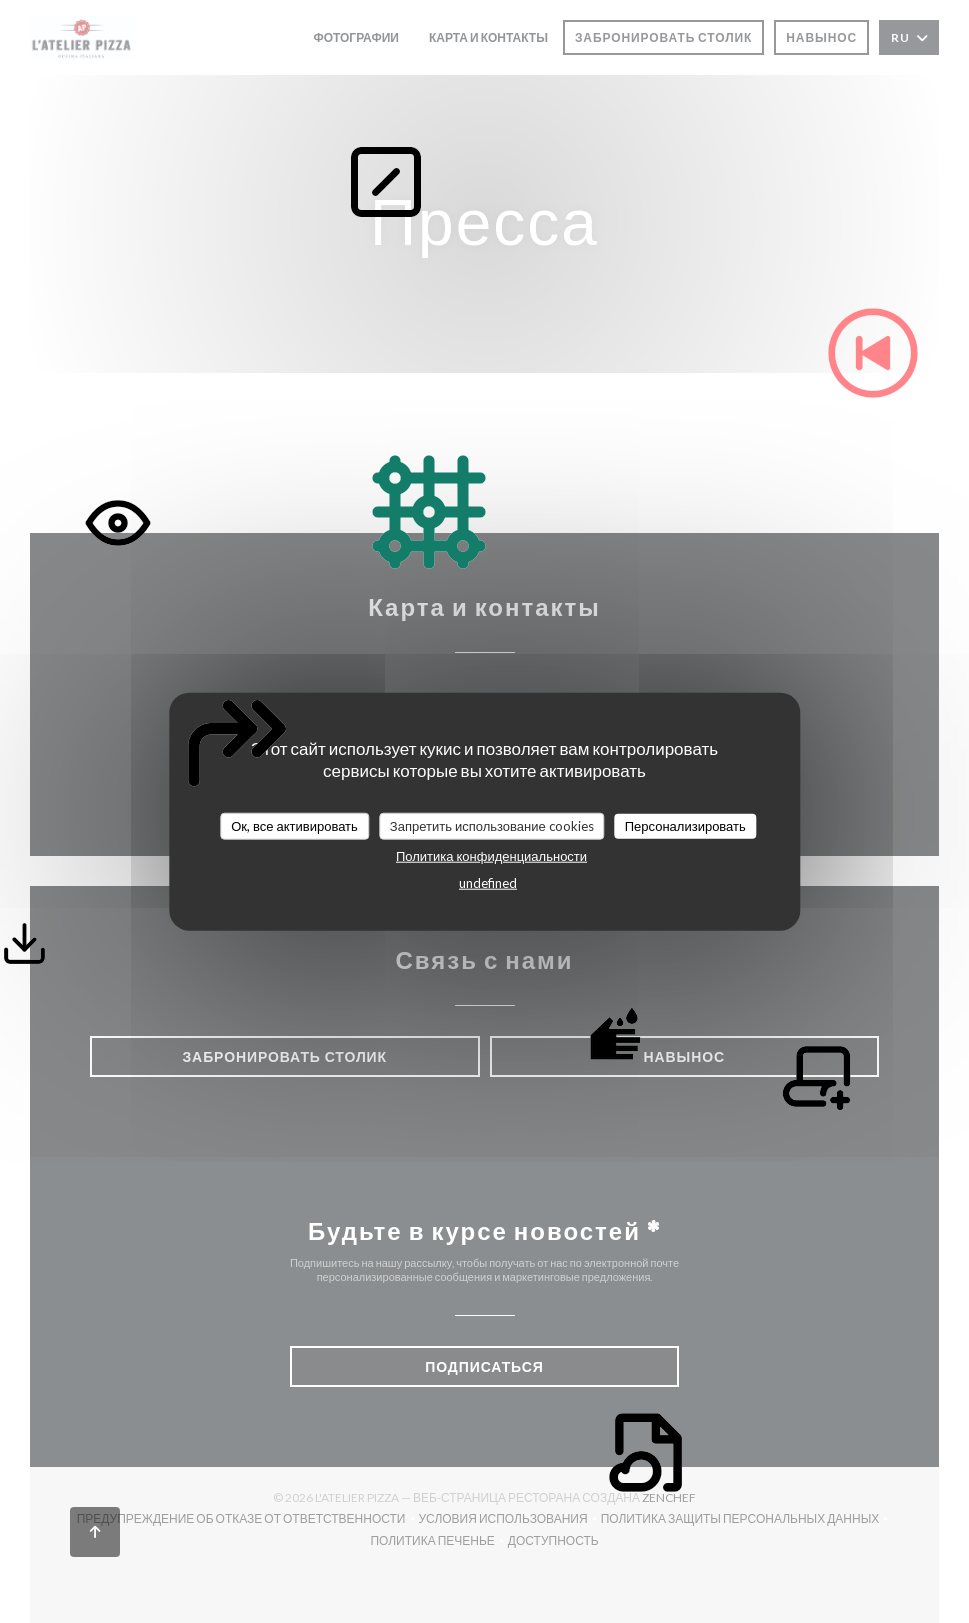 Image resolution: width=969 pixels, height=1623 pixels. I want to click on wash your hands, so click(616, 1033).